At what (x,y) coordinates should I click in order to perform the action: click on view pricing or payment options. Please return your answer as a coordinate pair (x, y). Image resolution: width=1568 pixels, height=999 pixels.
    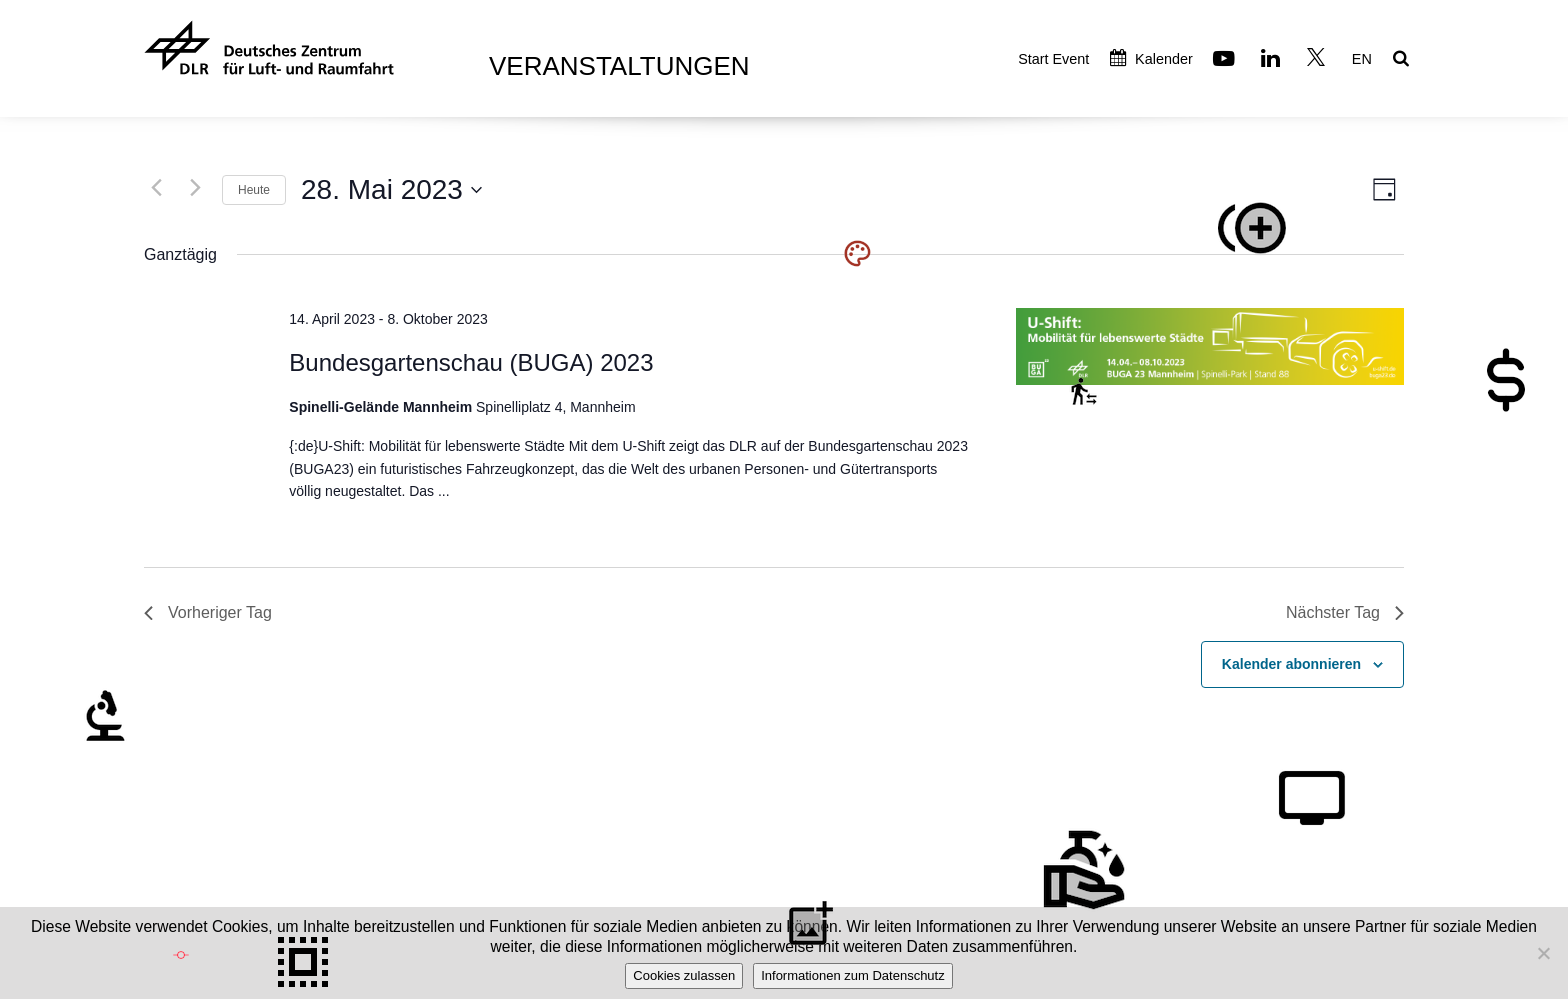
    Looking at the image, I should click on (1506, 380).